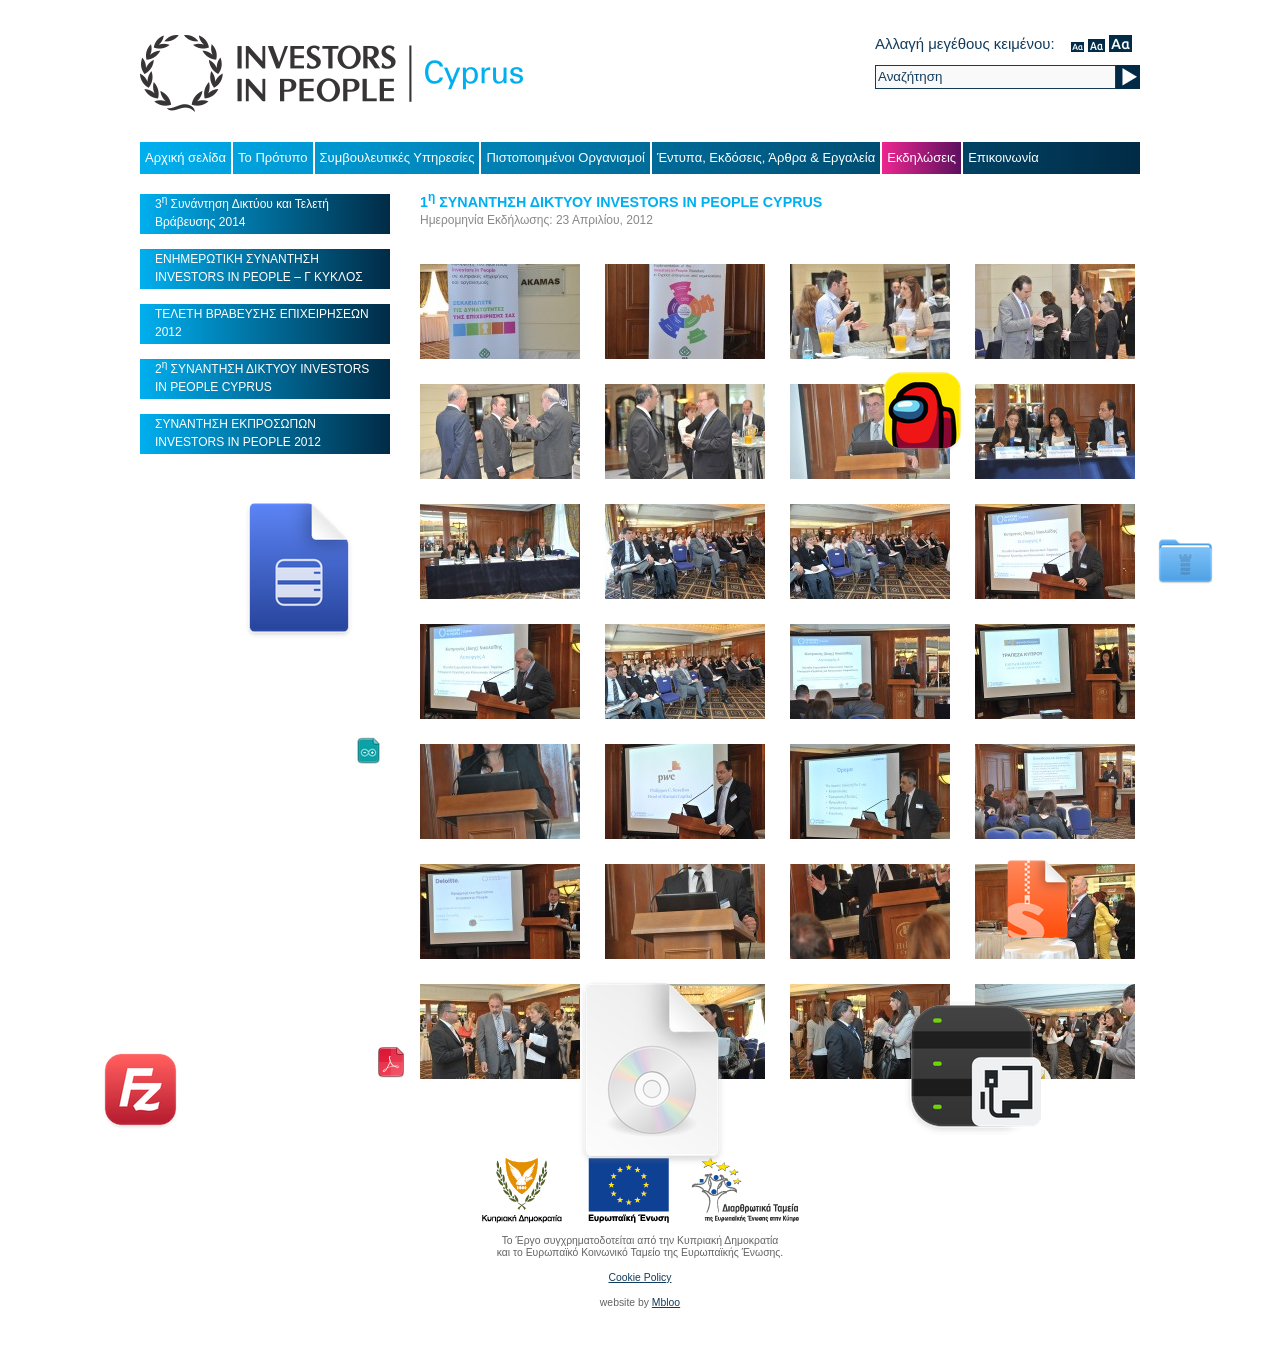  What do you see at coordinates (368, 750) in the screenshot?
I see `an arduino source code file` at bounding box center [368, 750].